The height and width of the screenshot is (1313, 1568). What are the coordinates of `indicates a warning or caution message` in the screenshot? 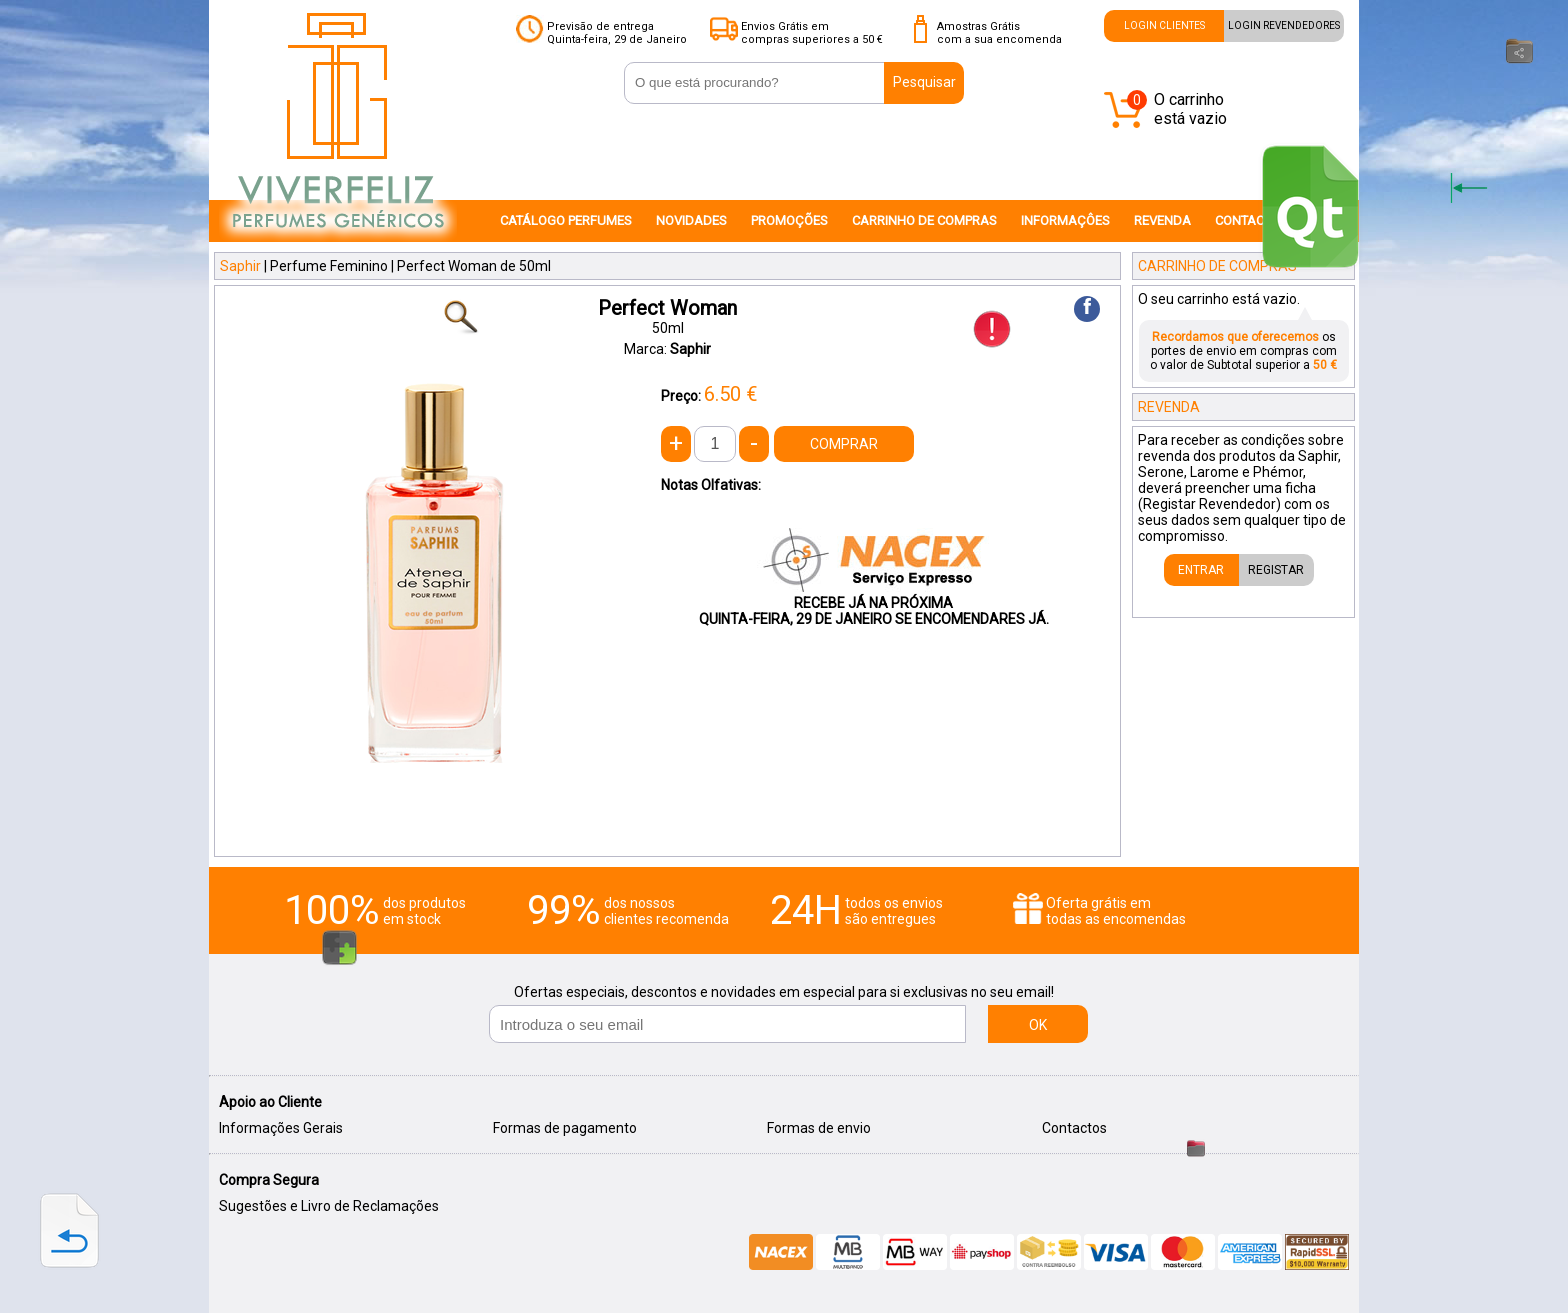 It's located at (992, 329).